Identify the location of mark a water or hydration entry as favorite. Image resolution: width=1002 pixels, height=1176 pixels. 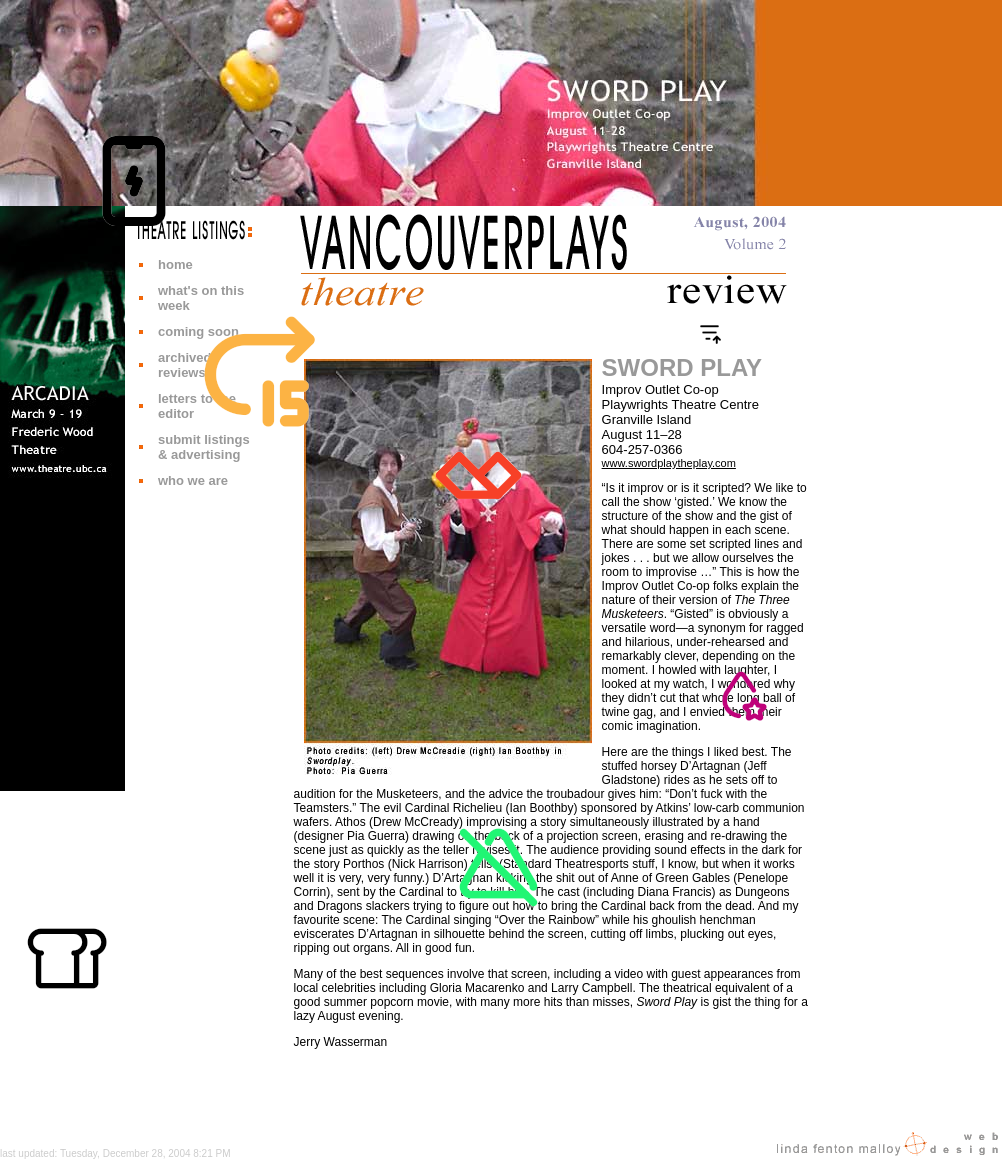
(741, 695).